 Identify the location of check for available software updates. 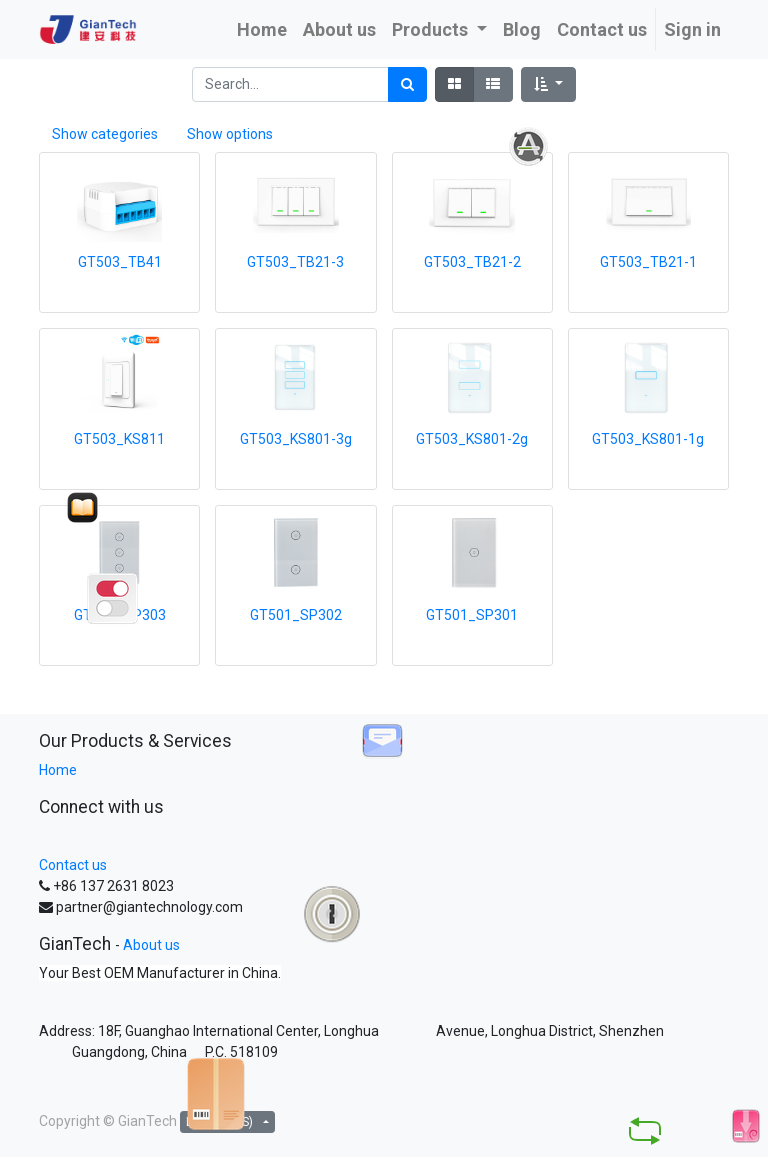
(528, 146).